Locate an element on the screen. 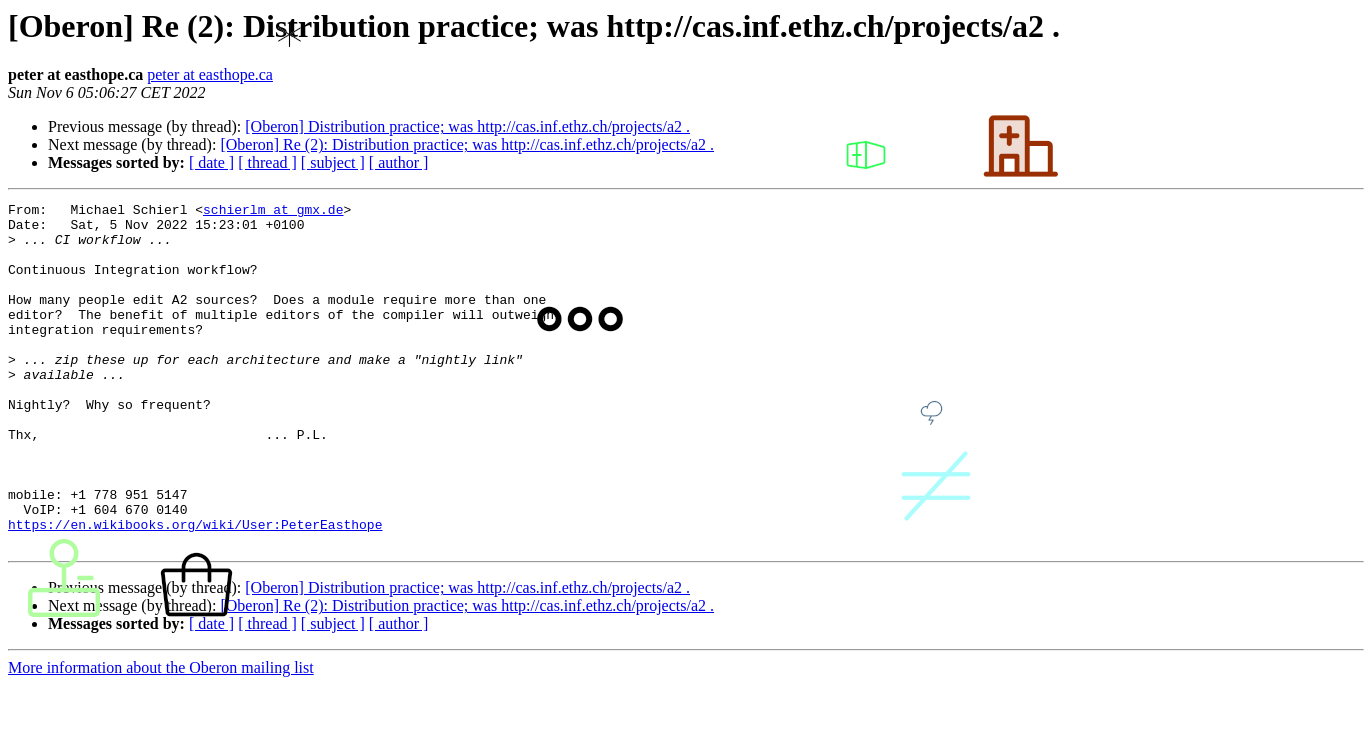  indicates a required field in a form is located at coordinates (289, 34).